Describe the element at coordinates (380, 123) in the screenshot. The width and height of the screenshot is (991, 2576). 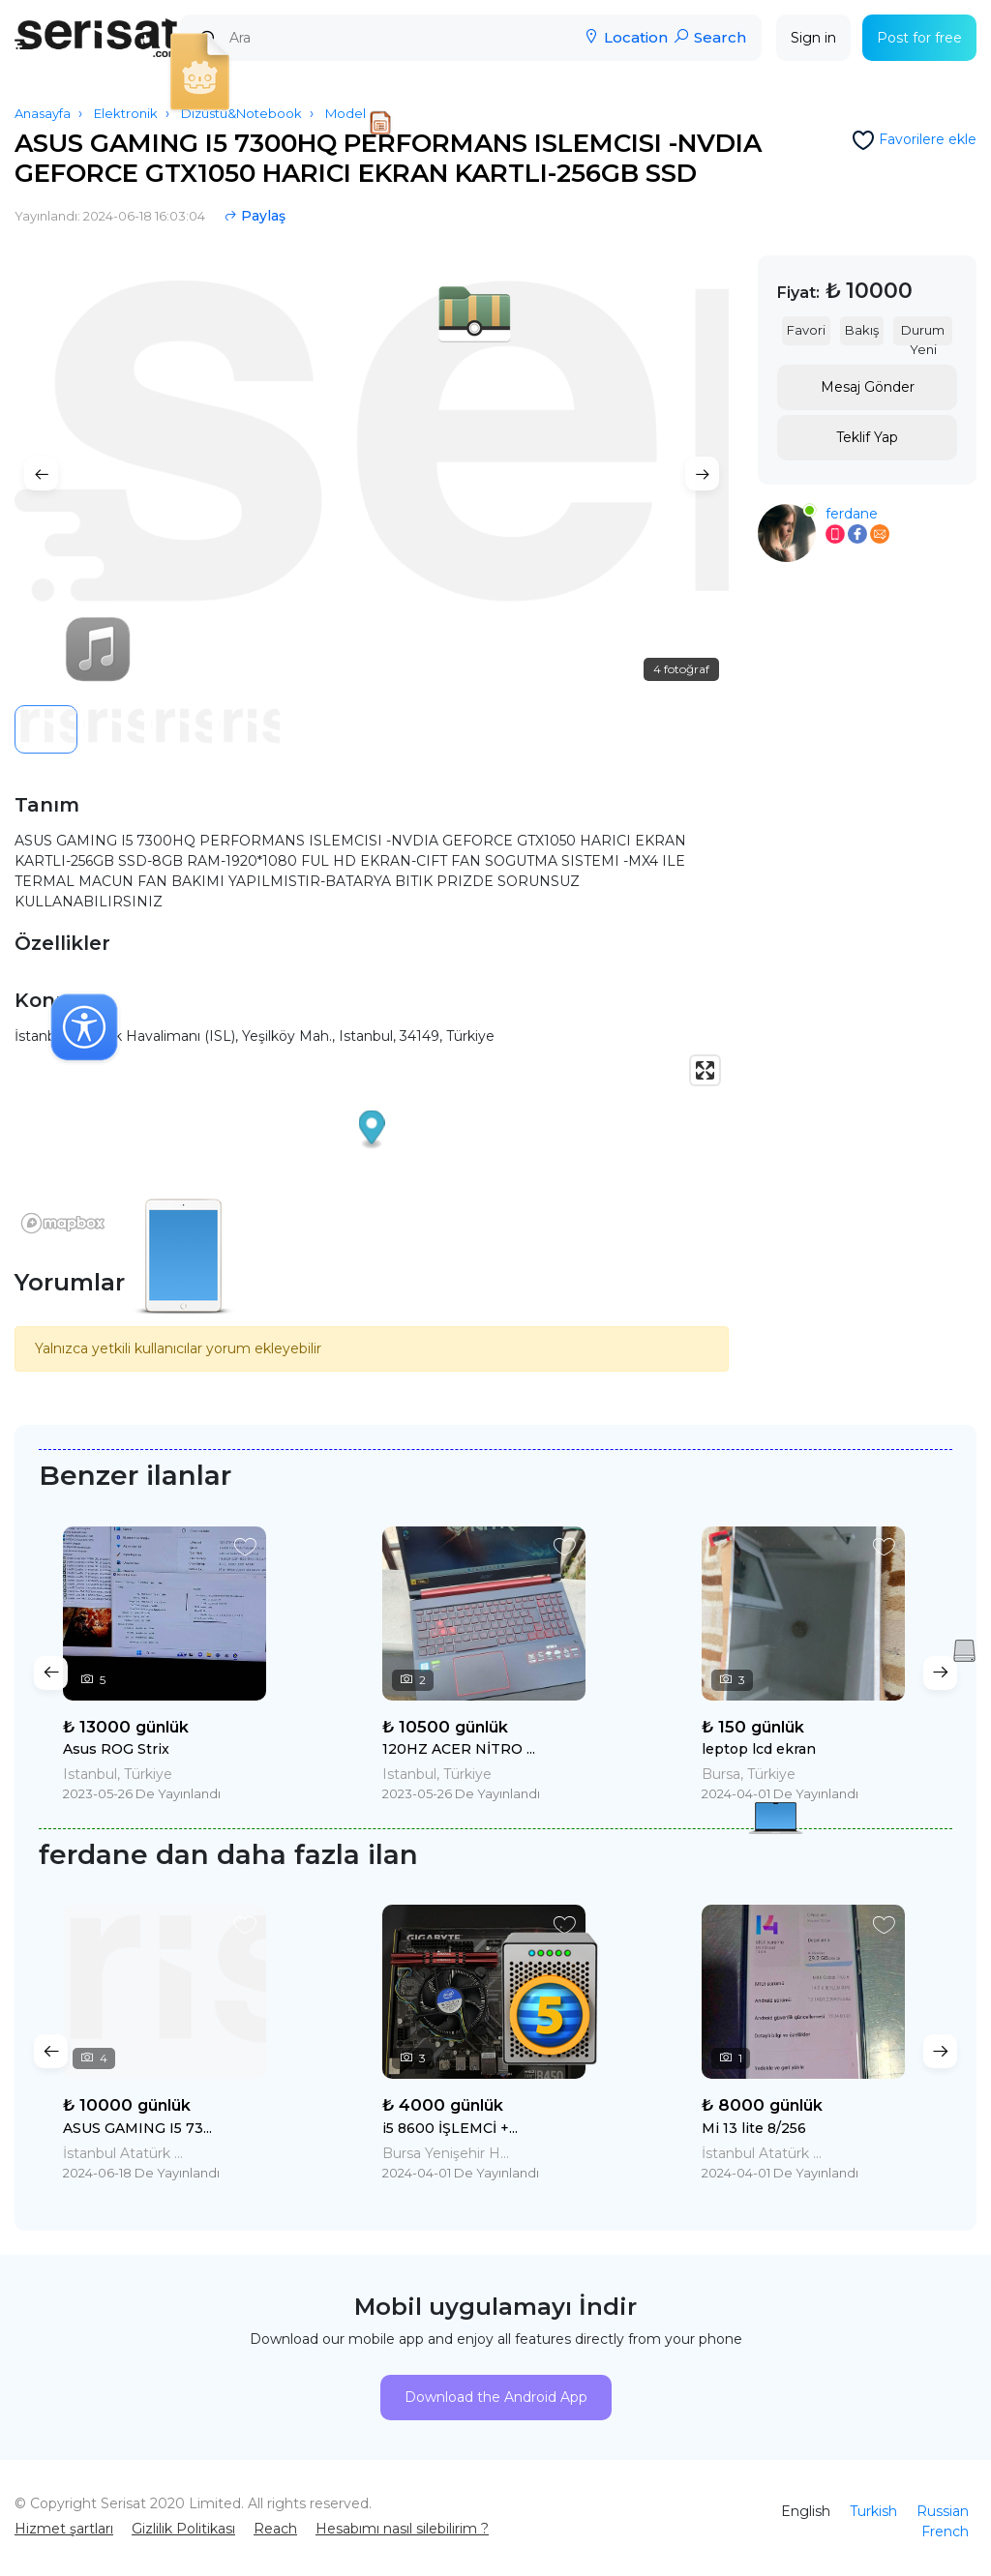
I see `libreoffice impress presentation template file` at that location.